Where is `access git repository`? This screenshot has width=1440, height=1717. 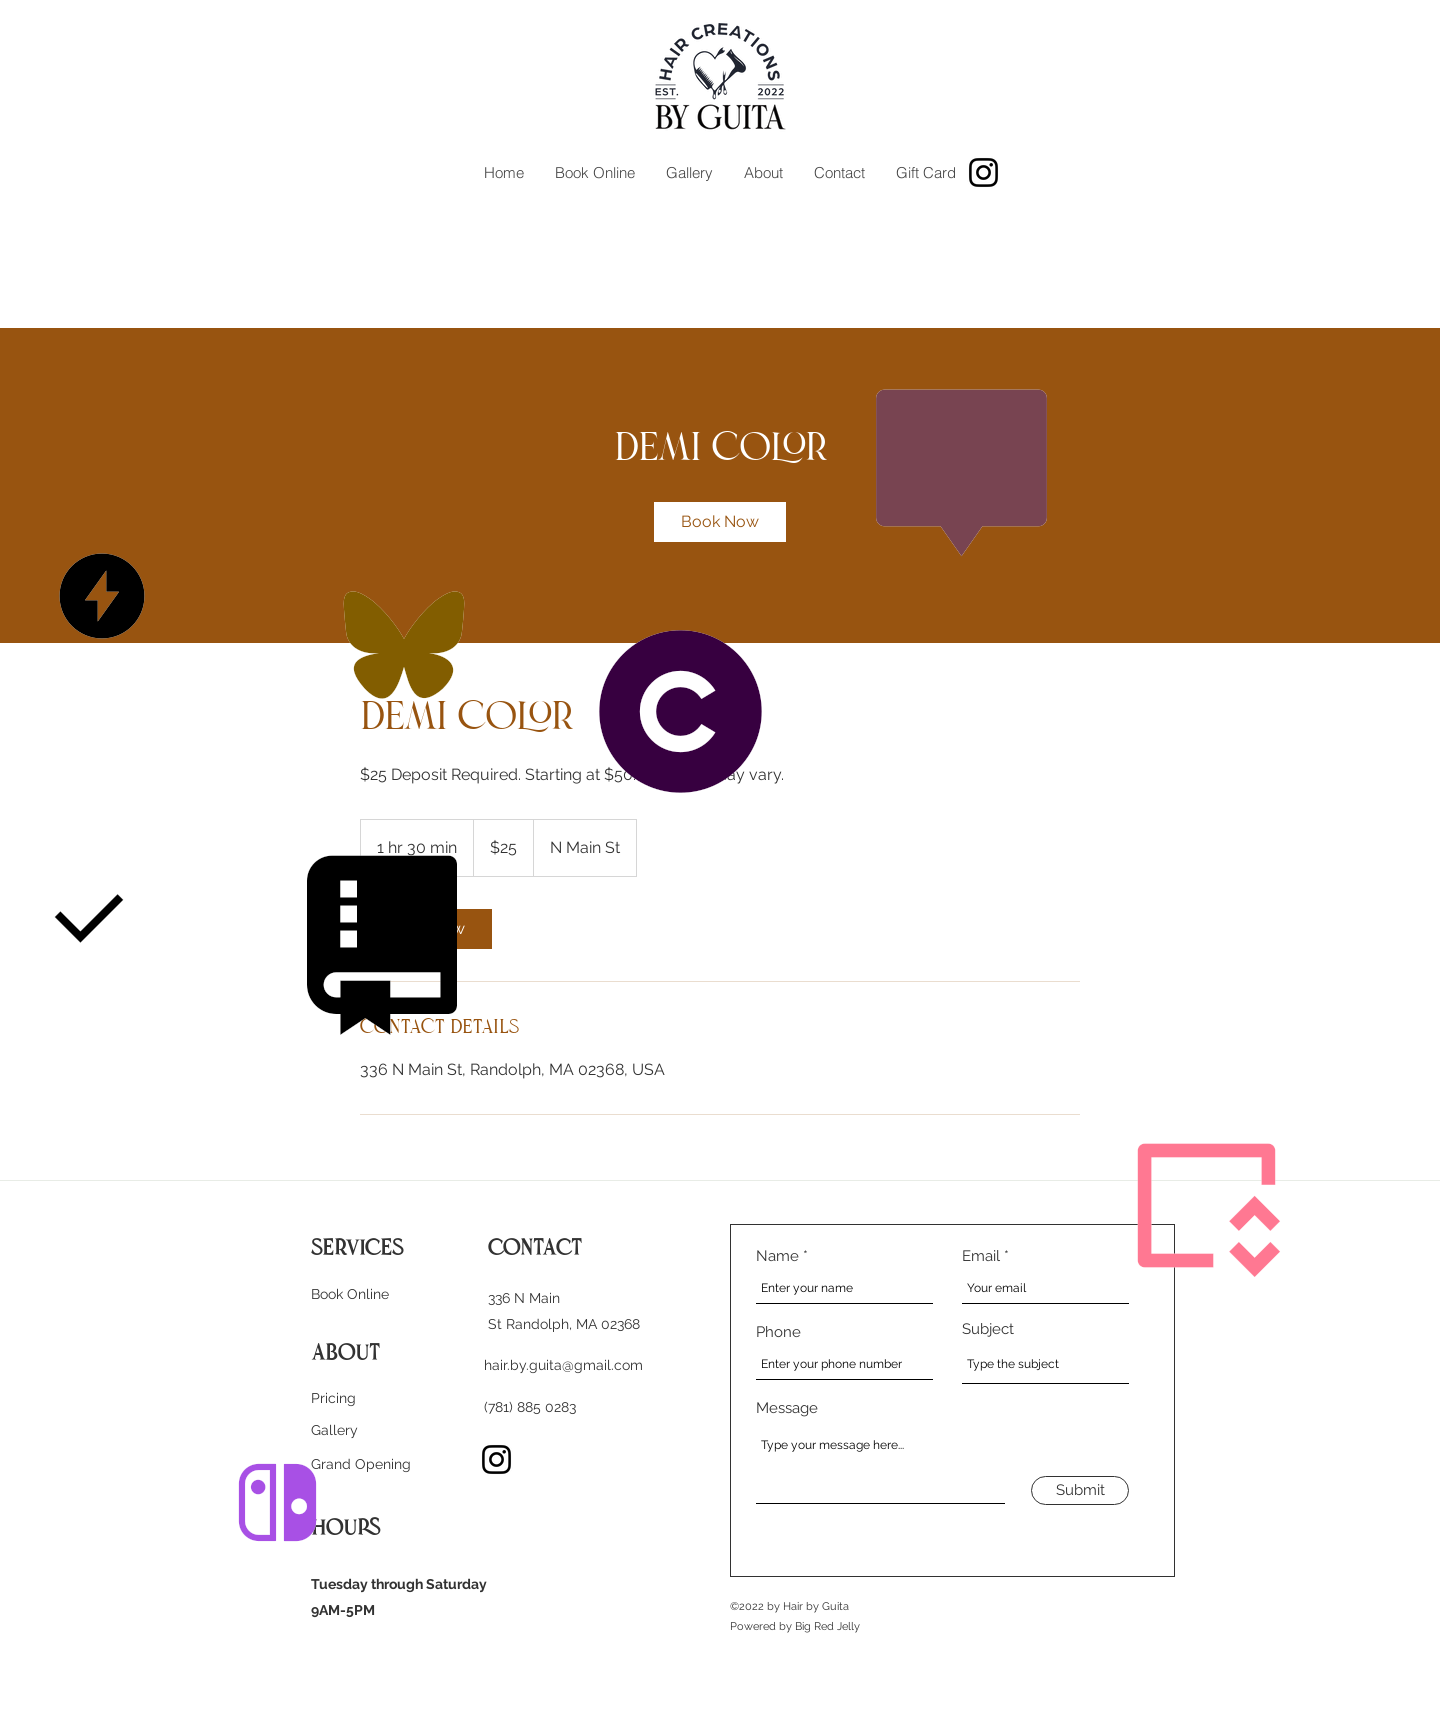
access git repository is located at coordinates (382, 939).